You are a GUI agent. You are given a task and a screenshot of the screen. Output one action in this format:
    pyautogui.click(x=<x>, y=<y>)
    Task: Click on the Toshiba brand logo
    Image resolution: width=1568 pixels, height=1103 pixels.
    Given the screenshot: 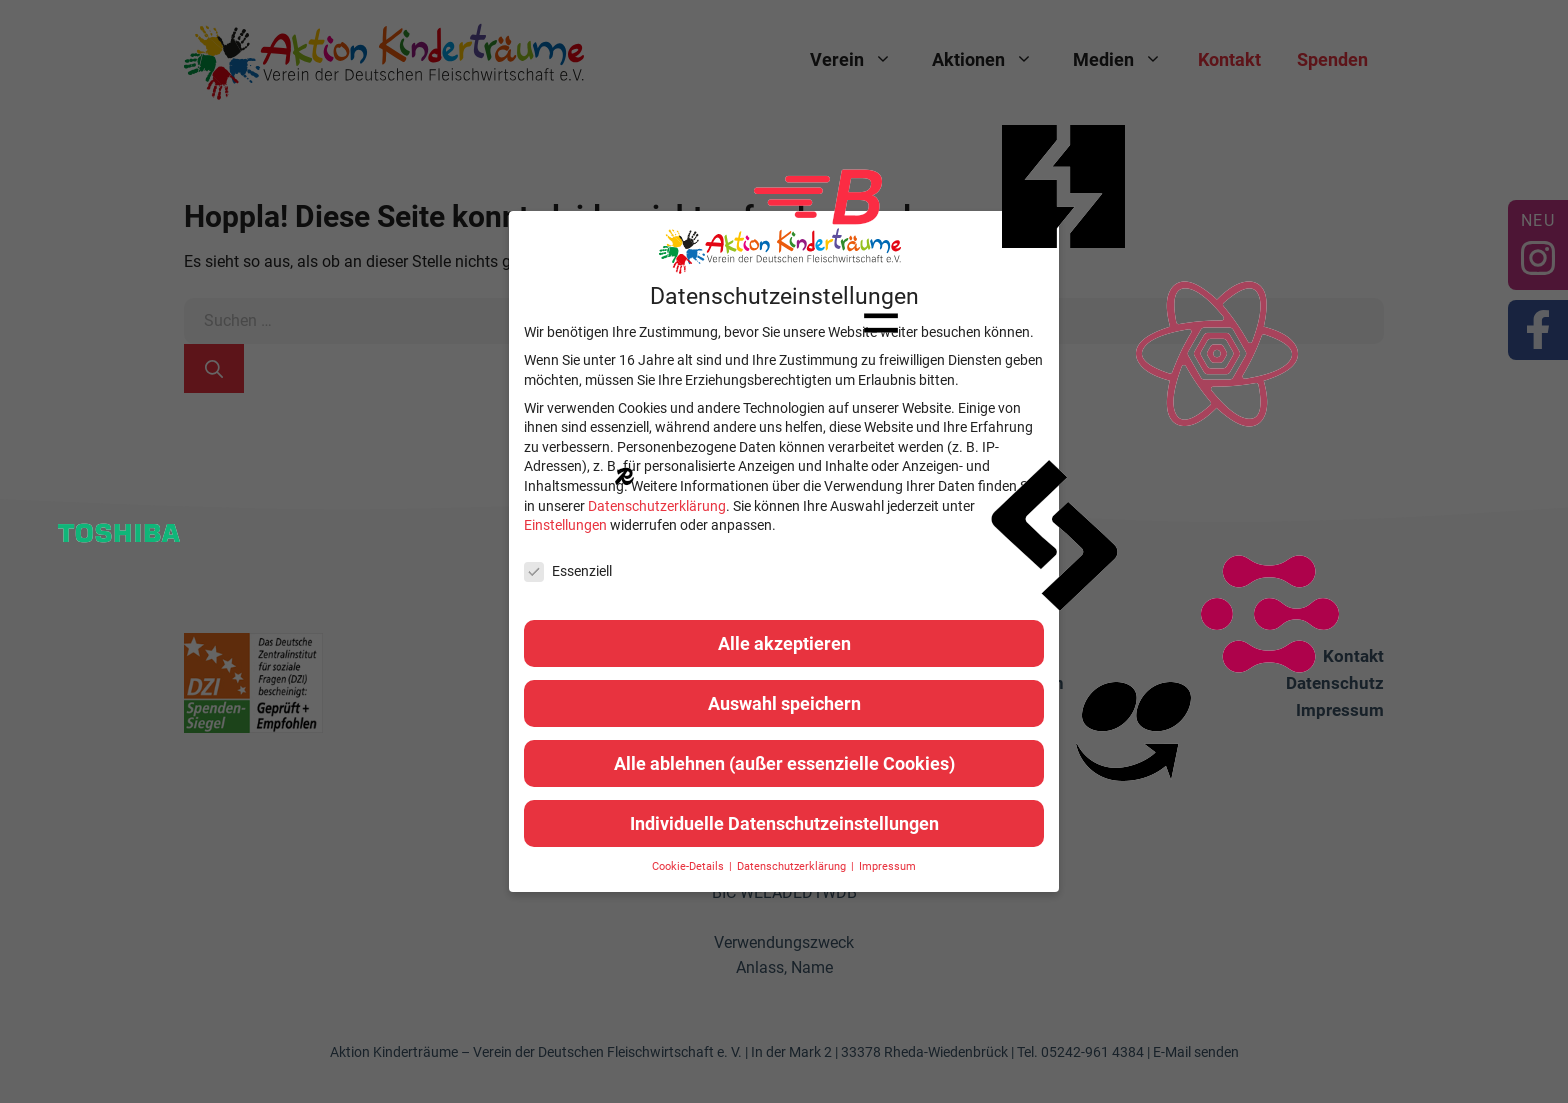 What is the action you would take?
    pyautogui.click(x=119, y=533)
    